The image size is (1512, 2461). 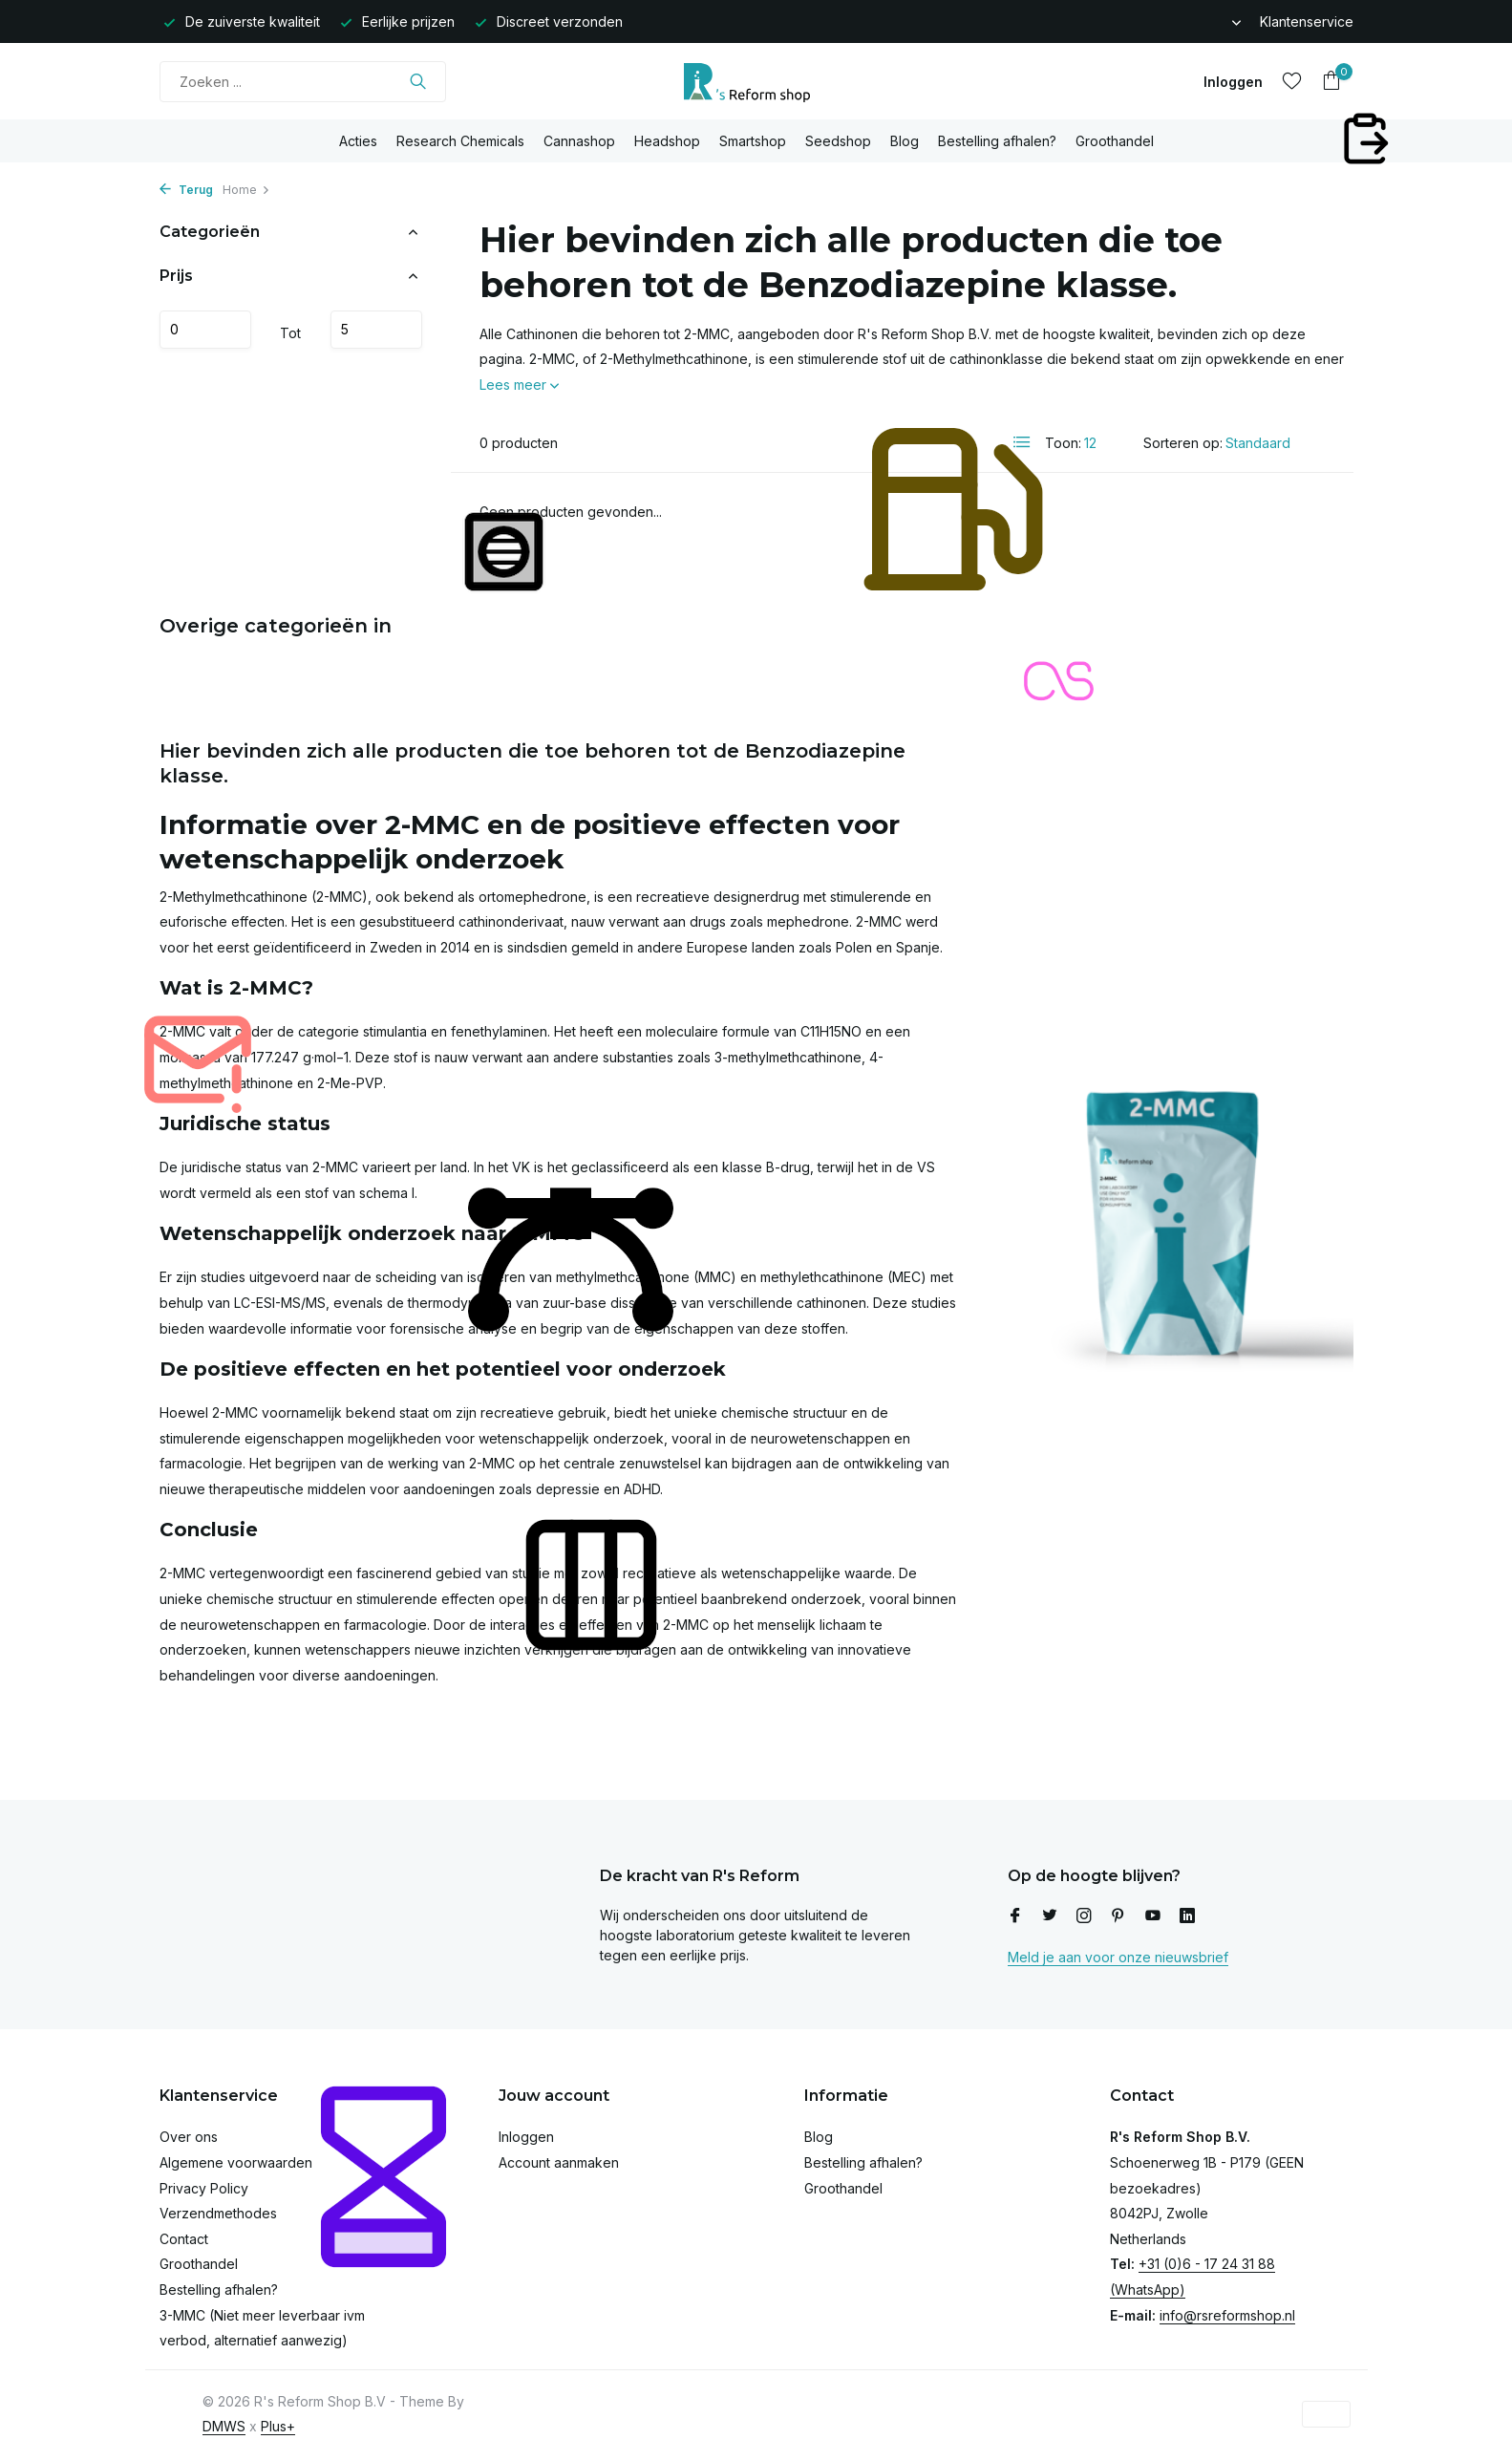 What do you see at coordinates (1058, 679) in the screenshot?
I see `connect to last.fm account` at bounding box center [1058, 679].